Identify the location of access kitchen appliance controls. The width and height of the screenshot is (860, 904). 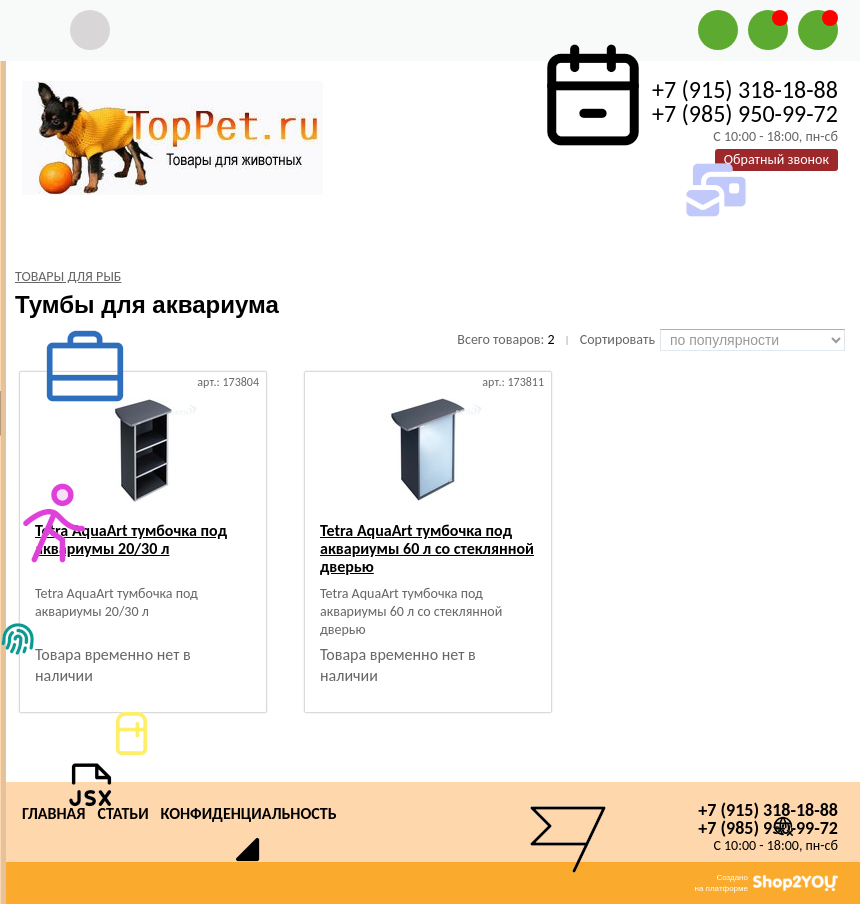
(131, 733).